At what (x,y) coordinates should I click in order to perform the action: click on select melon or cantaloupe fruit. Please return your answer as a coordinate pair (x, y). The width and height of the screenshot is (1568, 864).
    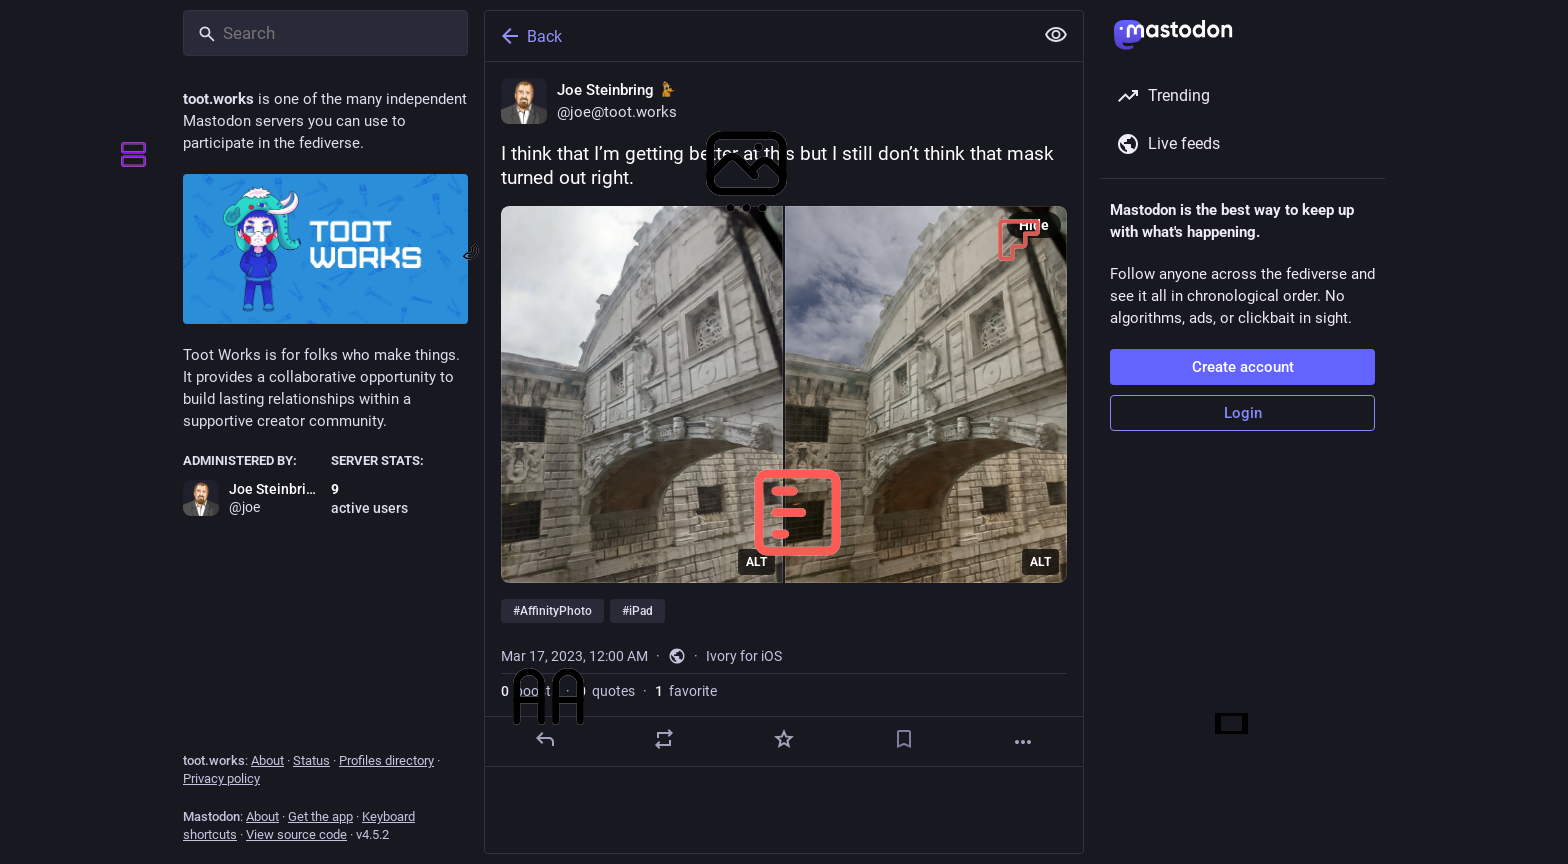
    Looking at the image, I should click on (471, 252).